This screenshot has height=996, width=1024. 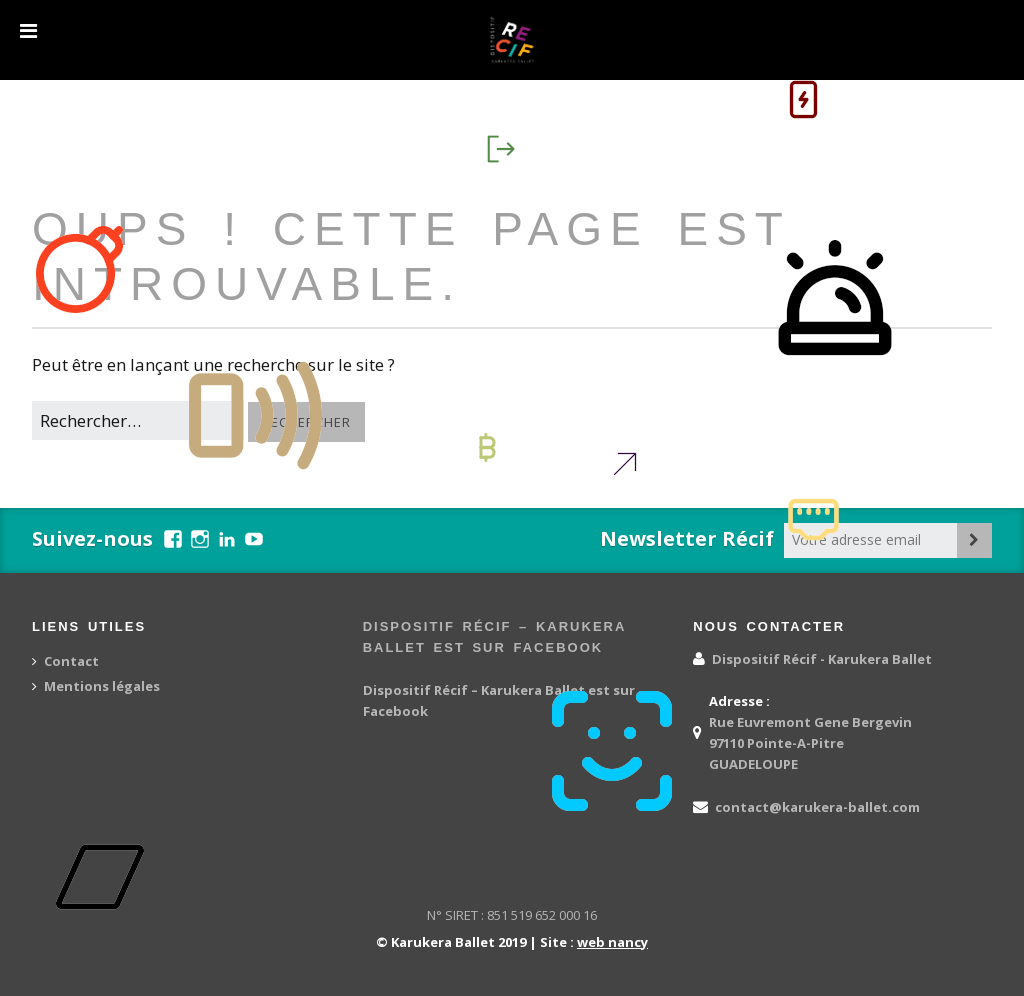 What do you see at coordinates (500, 149) in the screenshot?
I see `sign out of your account` at bounding box center [500, 149].